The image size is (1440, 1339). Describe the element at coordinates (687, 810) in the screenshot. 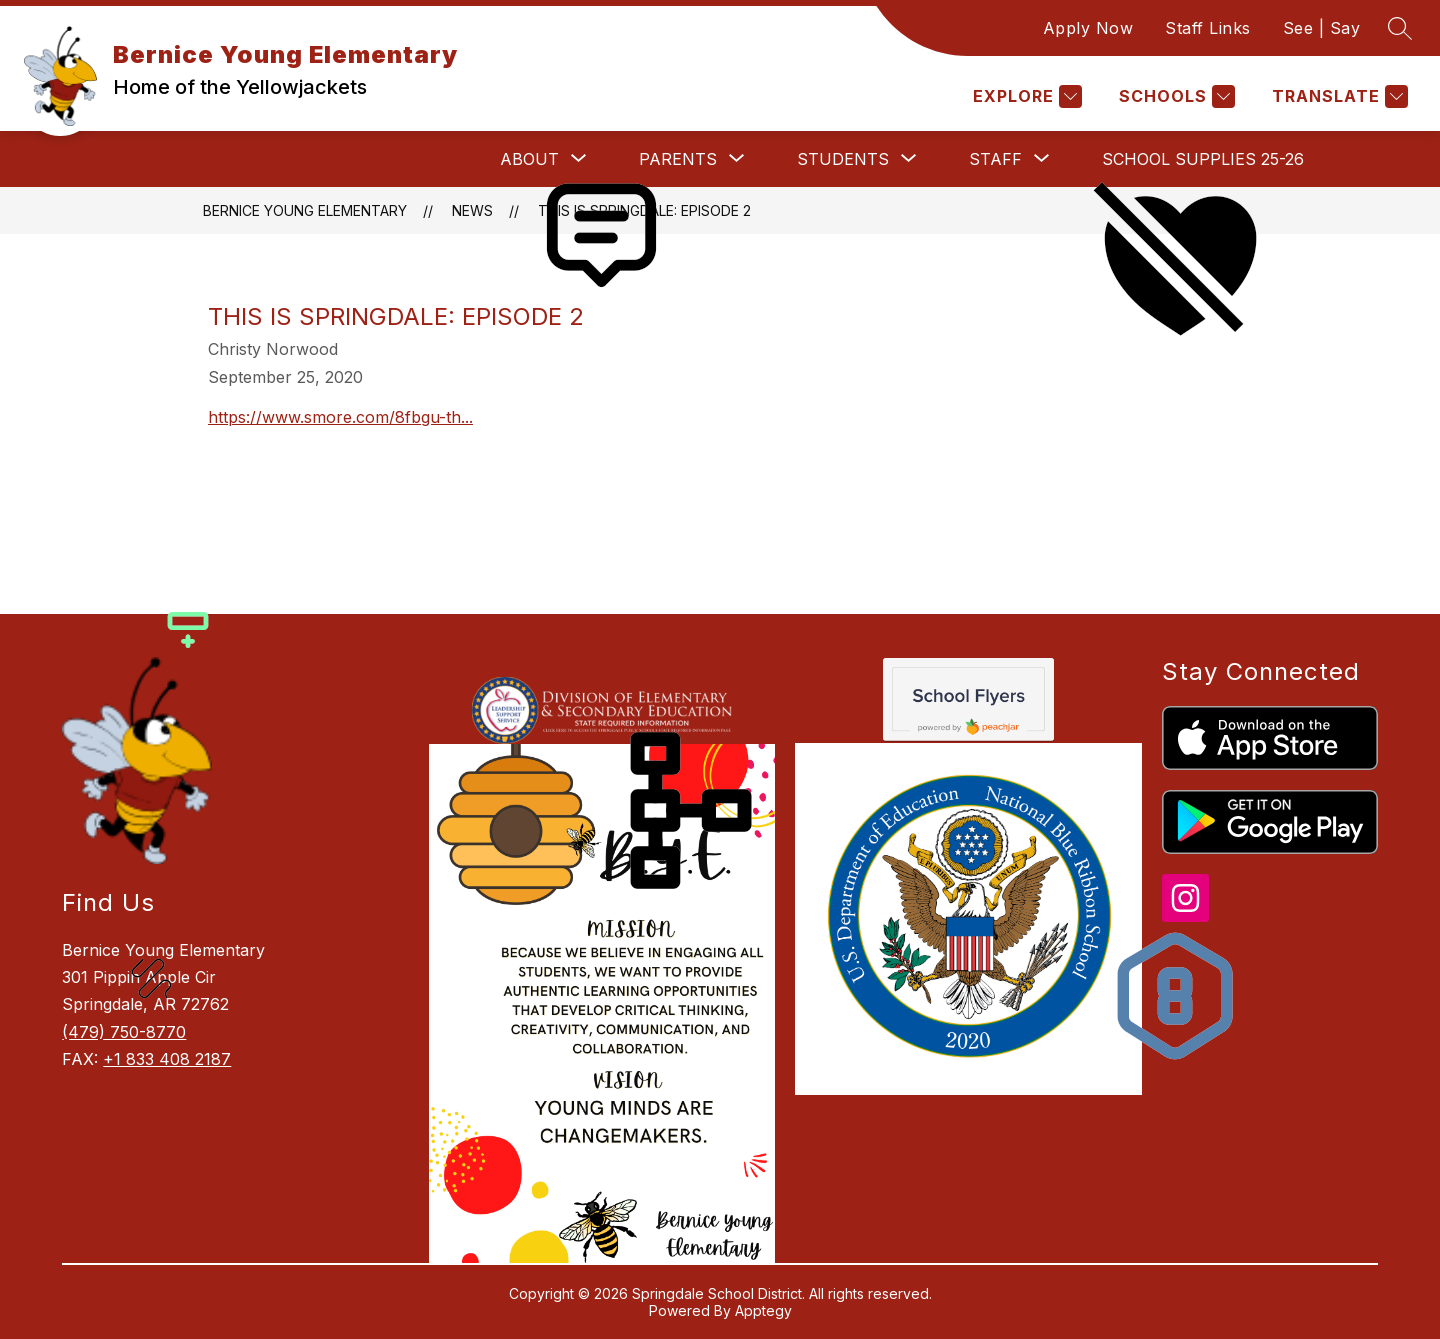

I see `view database schema structure` at that location.